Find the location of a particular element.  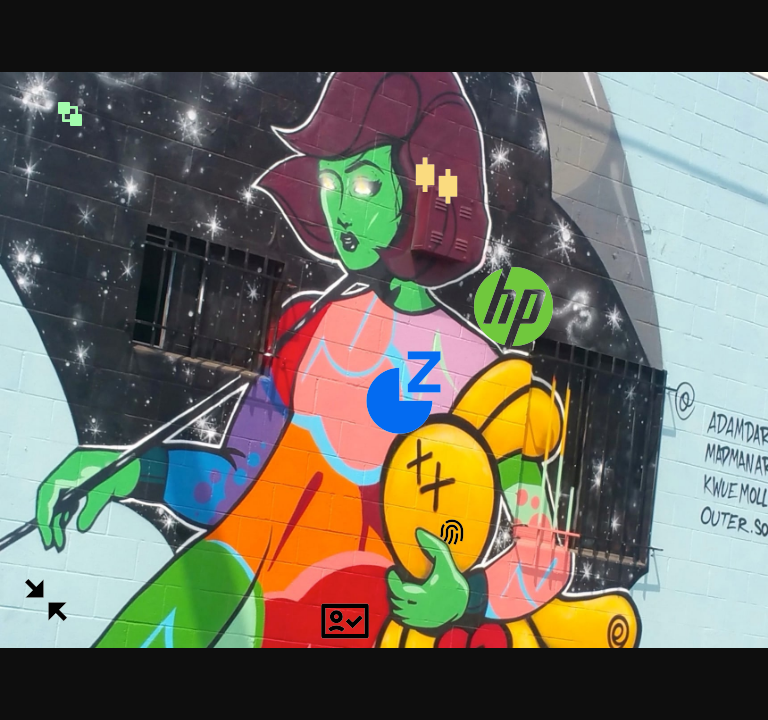

indicates rest or sleep mode is located at coordinates (403, 392).